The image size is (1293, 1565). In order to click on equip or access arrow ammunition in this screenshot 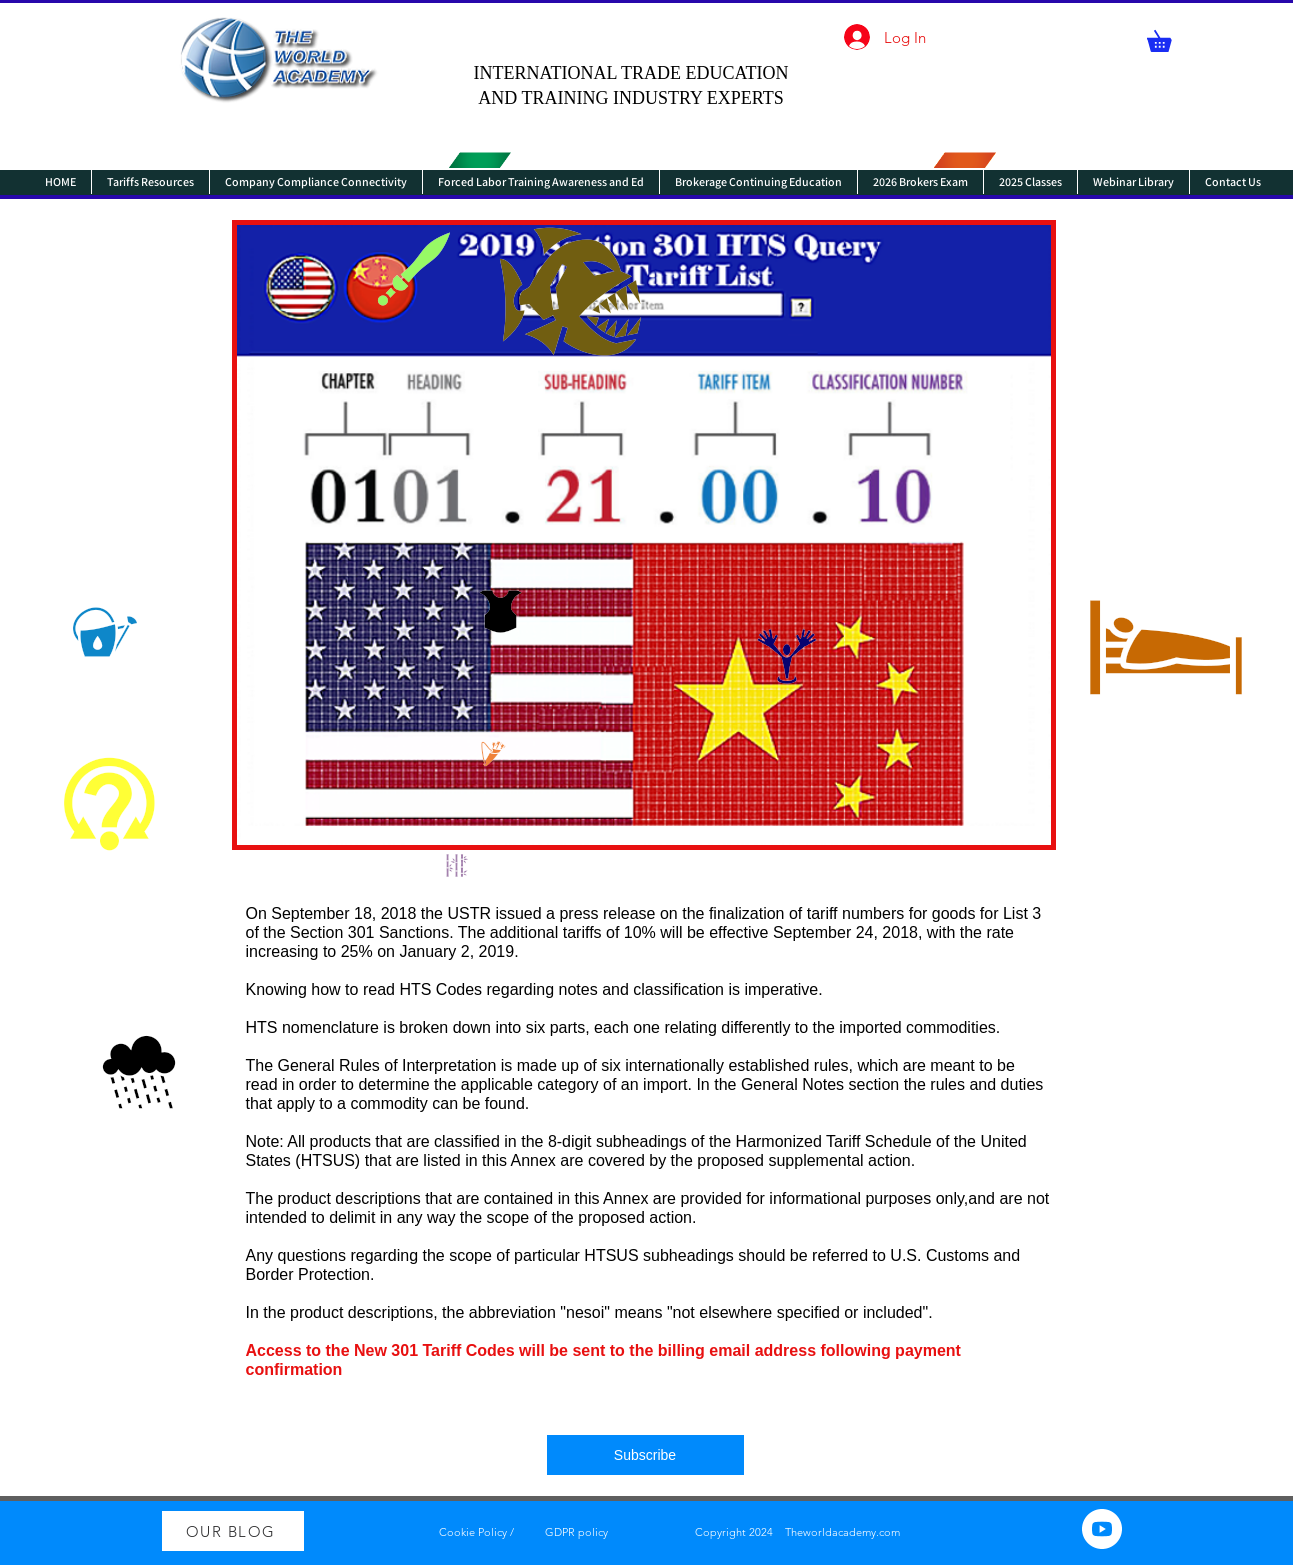, I will do `click(493, 753)`.